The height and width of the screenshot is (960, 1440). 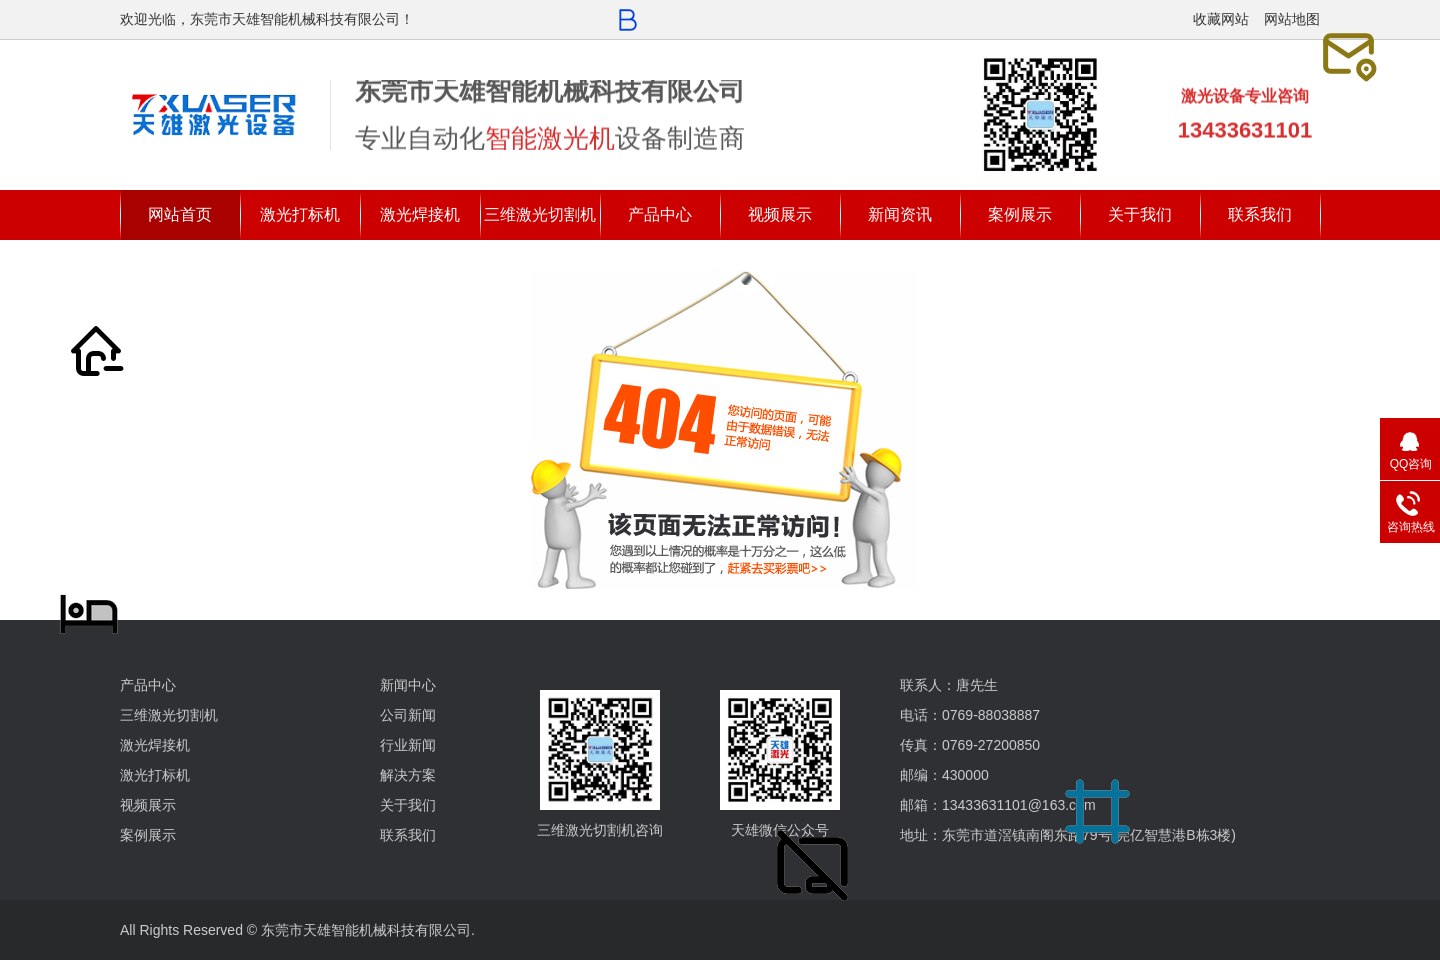 What do you see at coordinates (89, 613) in the screenshot?
I see `find nearby hotels or accommodations` at bounding box center [89, 613].